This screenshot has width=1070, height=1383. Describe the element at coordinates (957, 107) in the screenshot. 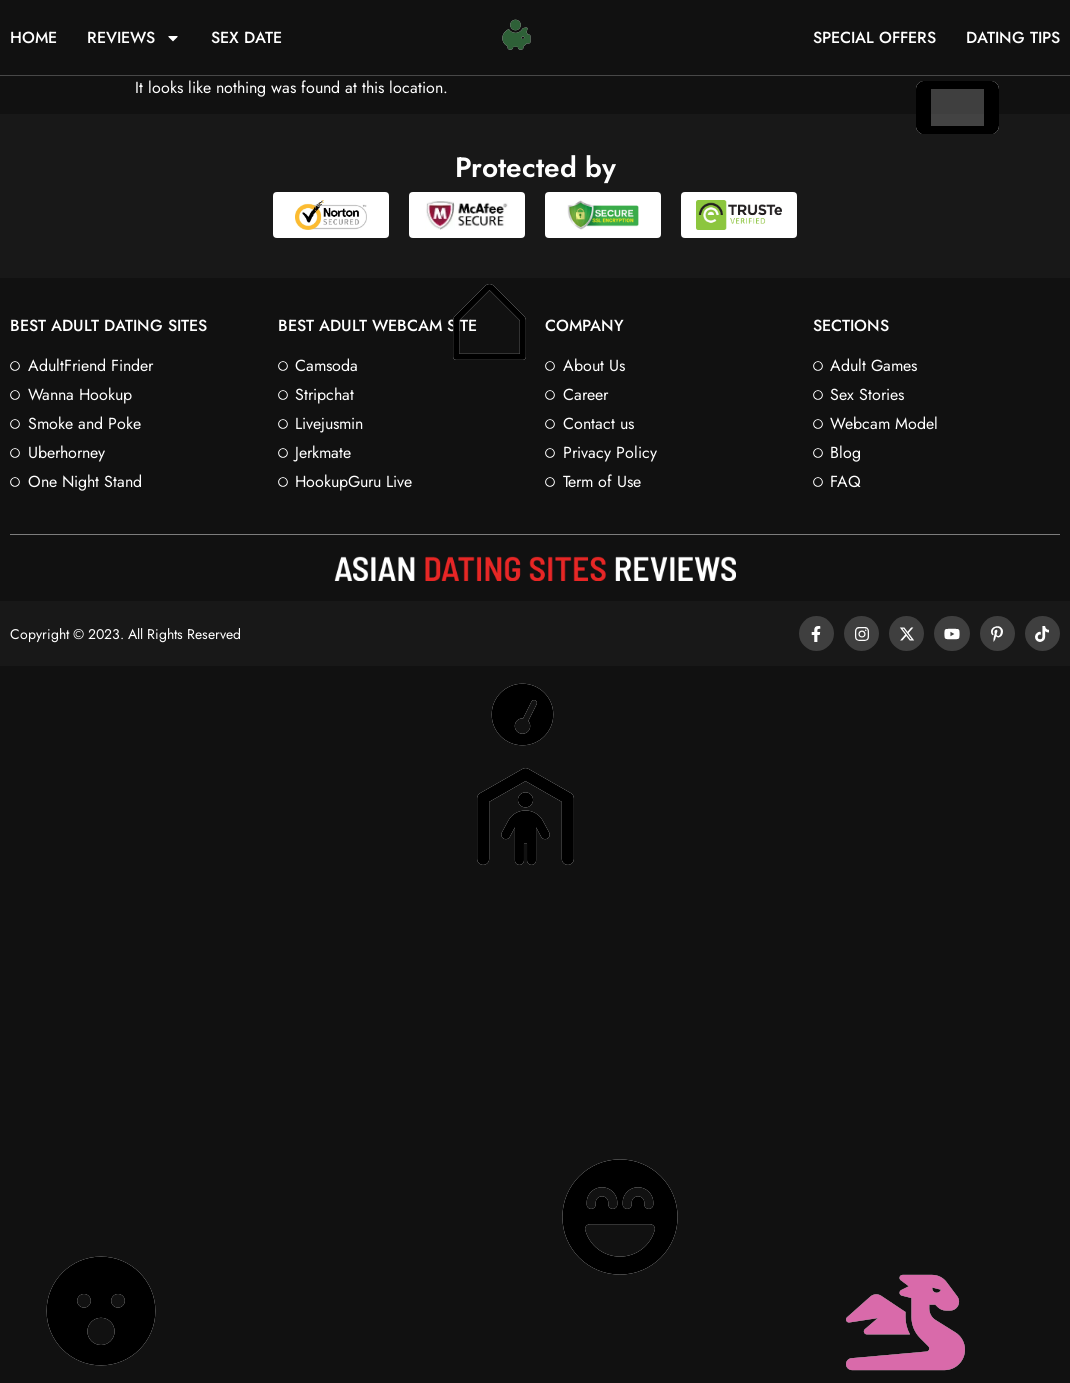

I see `switch to landscape orientation` at that location.